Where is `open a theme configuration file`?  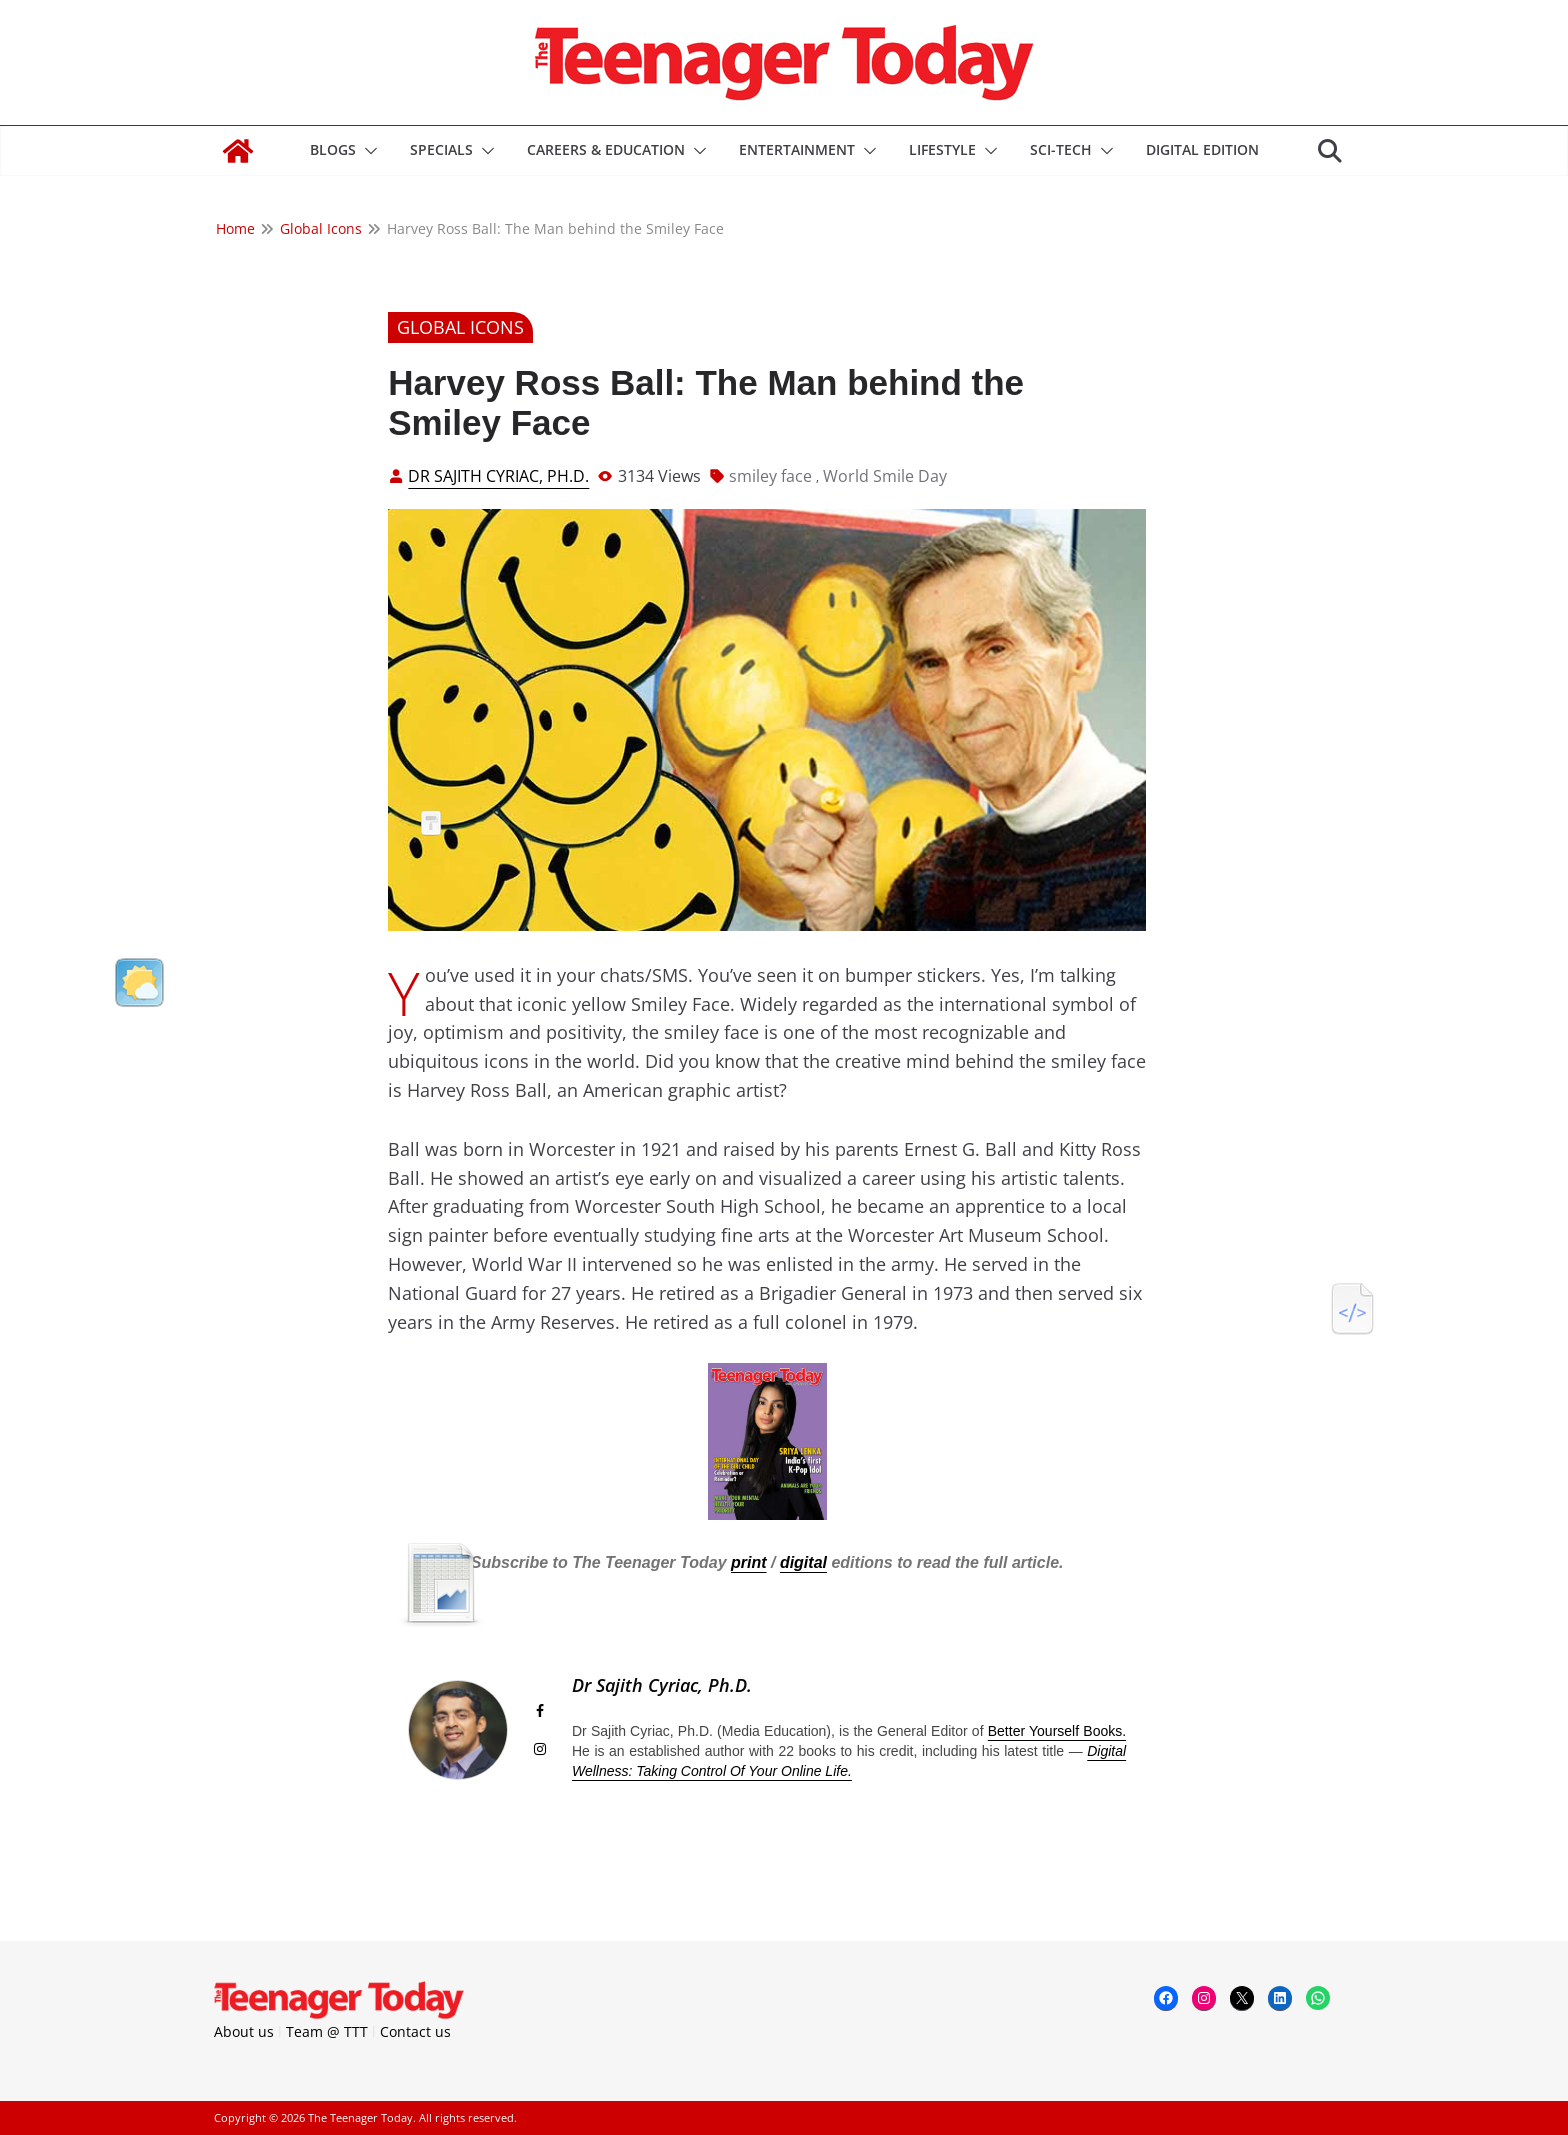
open a theme configuration file is located at coordinates (431, 823).